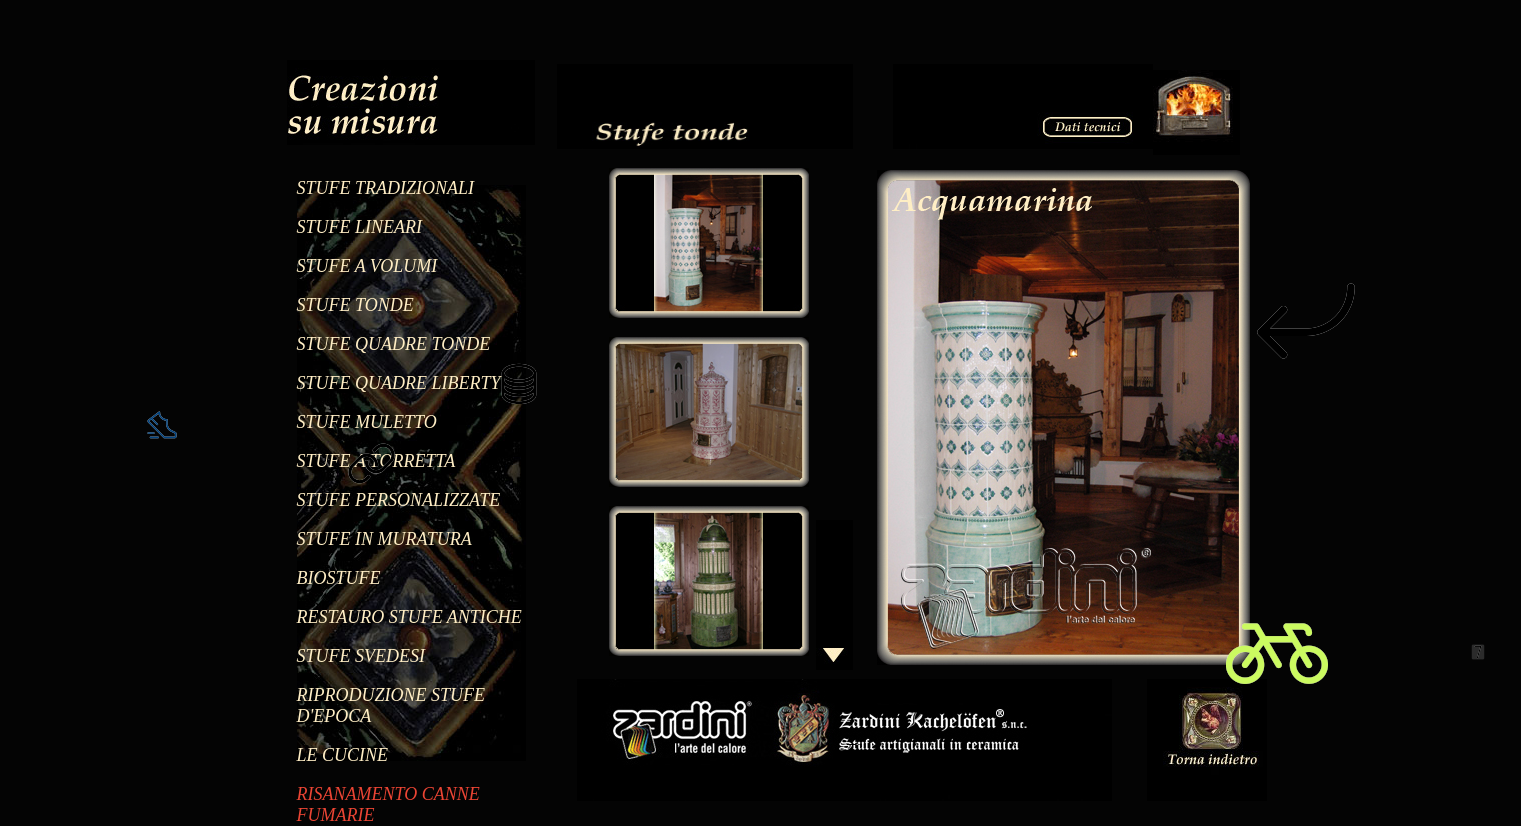 This screenshot has height=826, width=1521. I want to click on access database or data storage, so click(519, 384).